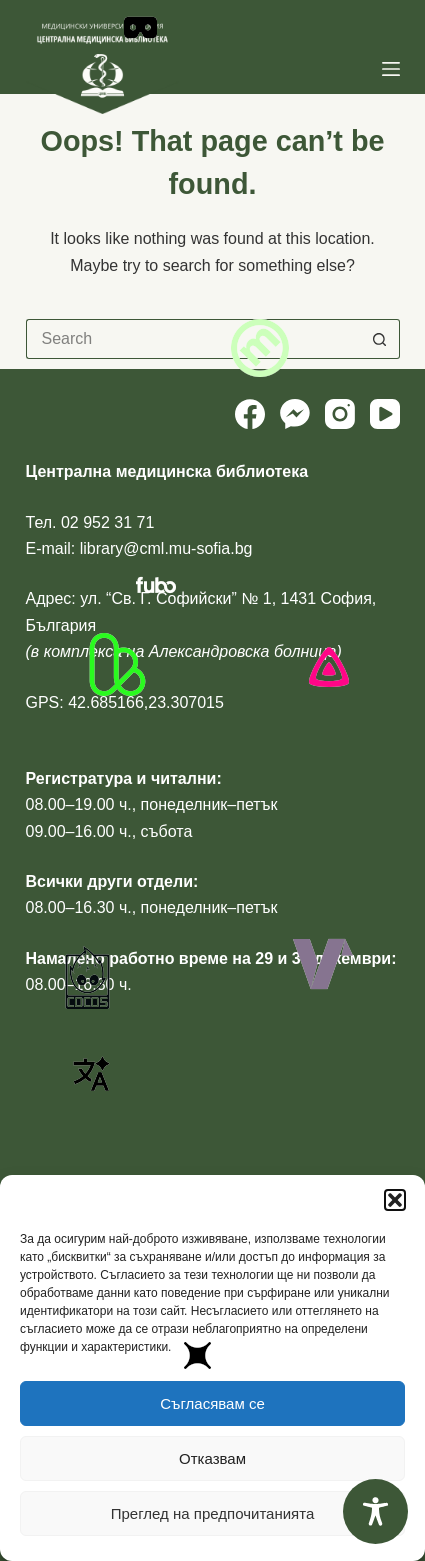  I want to click on translate text using AI, so click(90, 1075).